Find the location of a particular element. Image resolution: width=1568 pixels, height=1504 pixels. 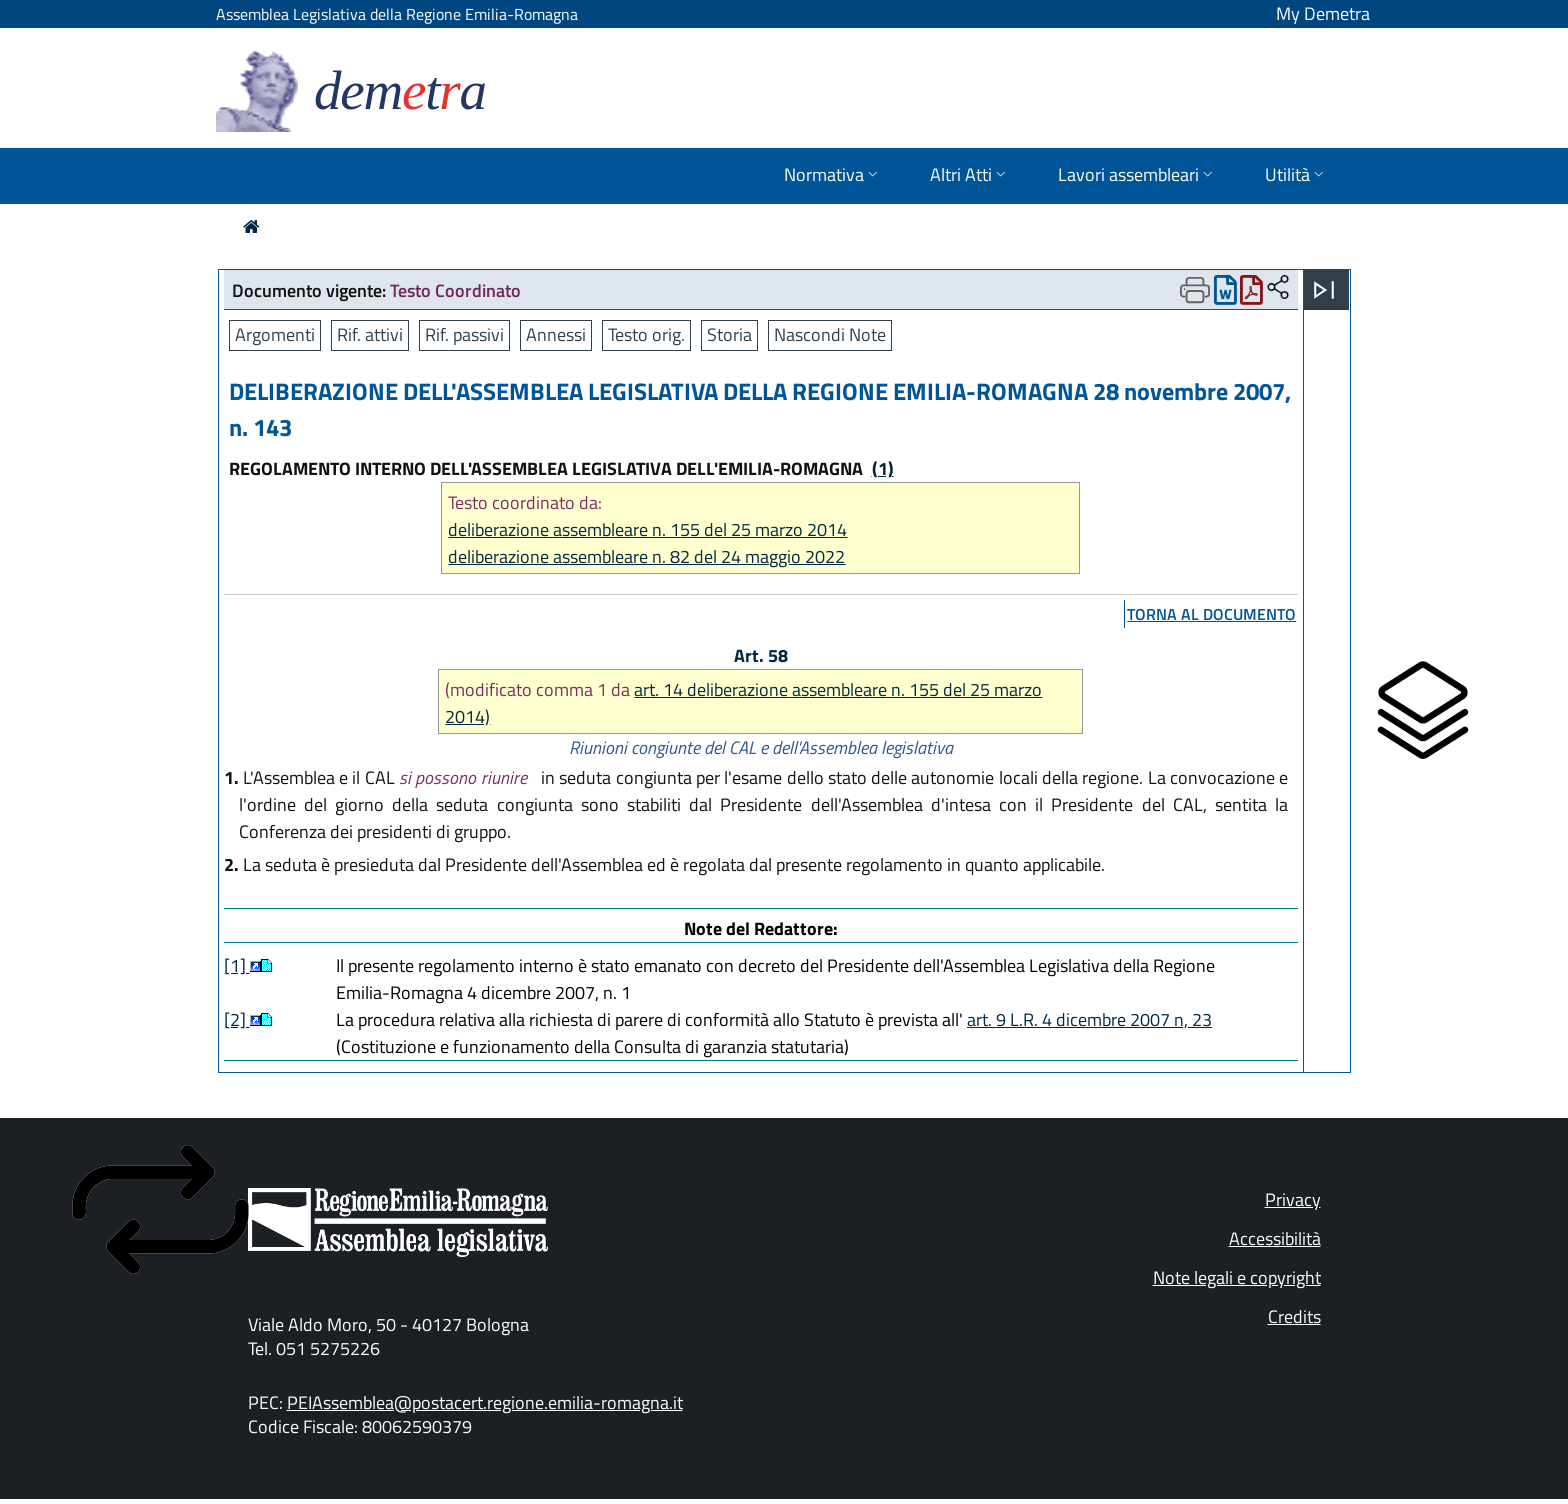

enable repeat or loop playback is located at coordinates (160, 1209).